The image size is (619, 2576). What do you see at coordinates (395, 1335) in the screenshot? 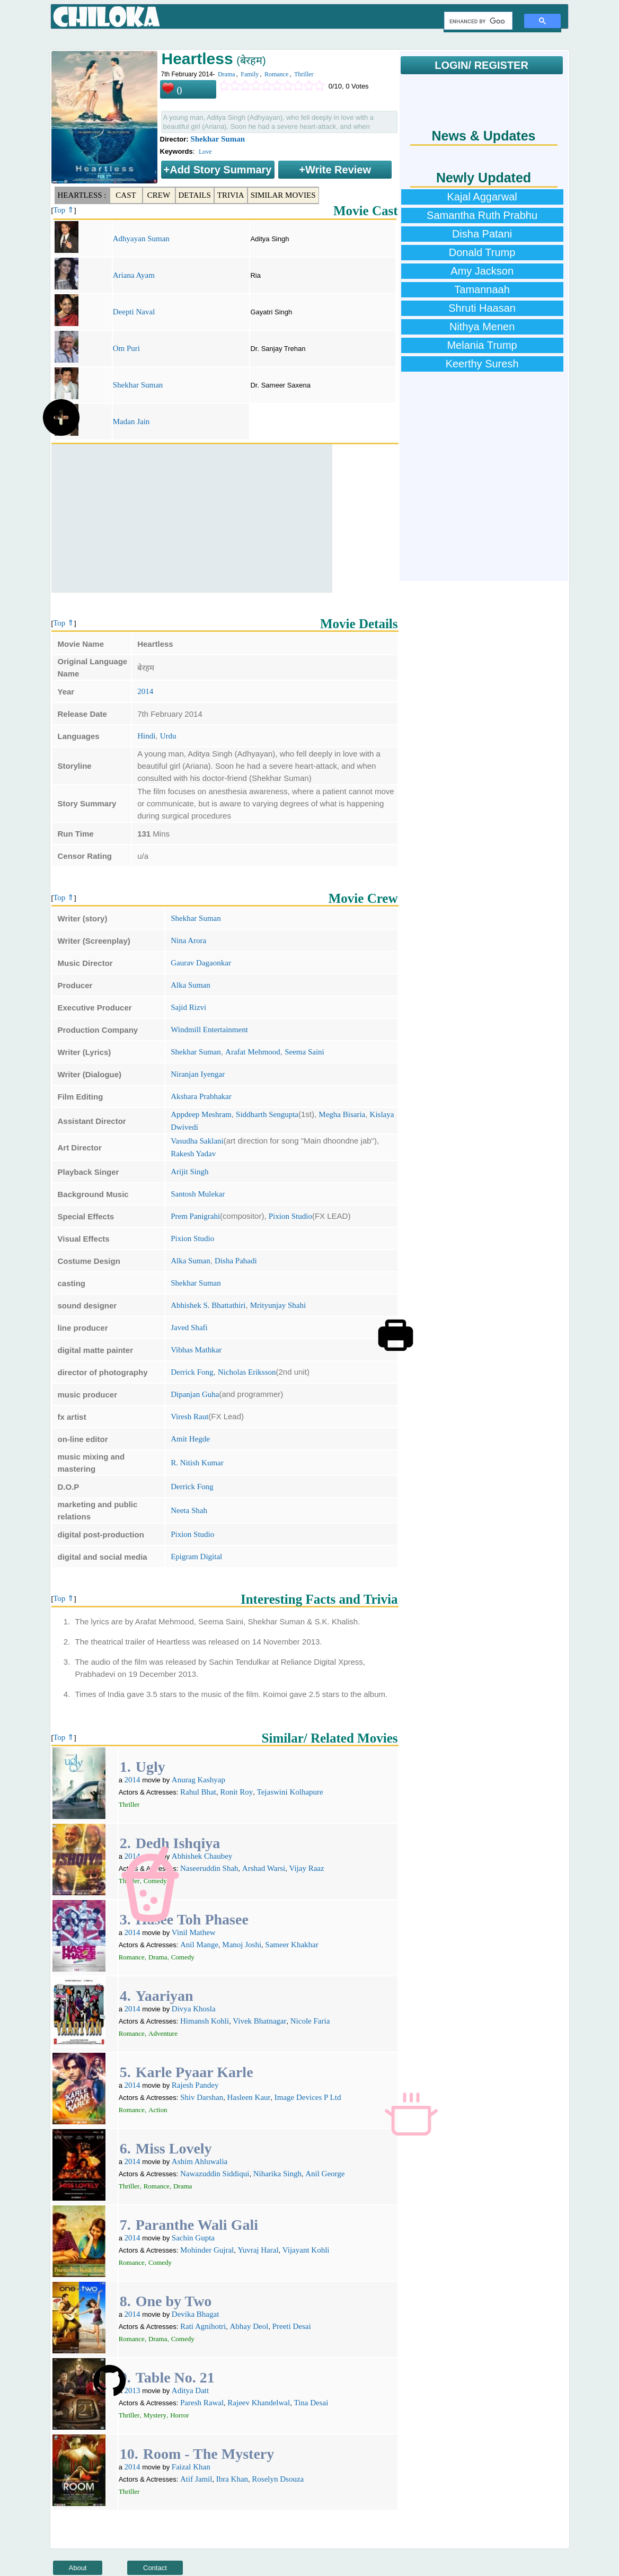
I see `print the current document` at bounding box center [395, 1335].